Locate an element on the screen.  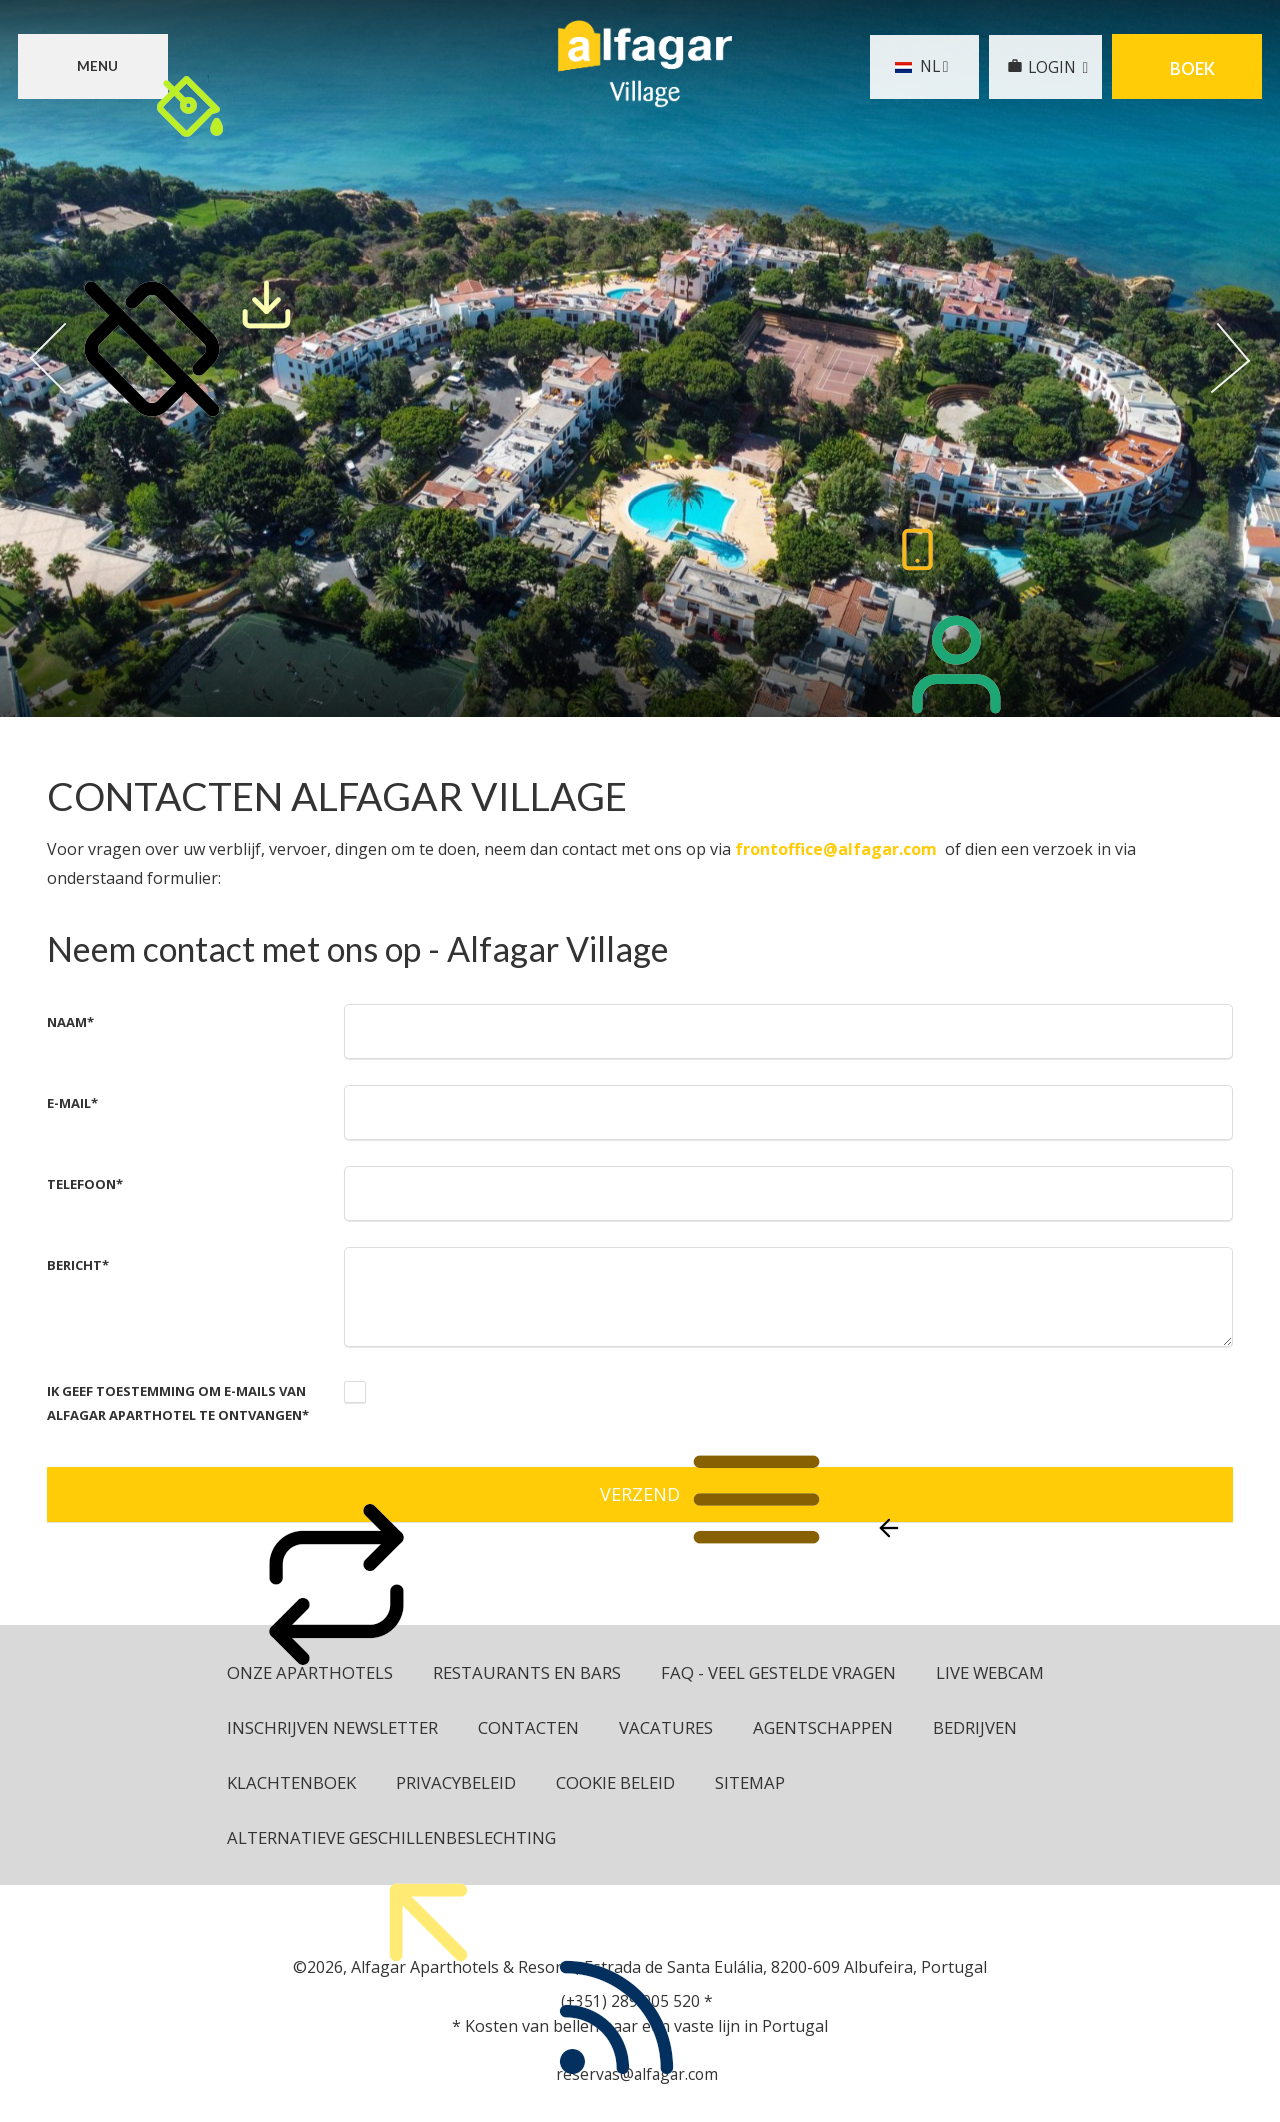
subscribe to RSS feed is located at coordinates (616, 2017).